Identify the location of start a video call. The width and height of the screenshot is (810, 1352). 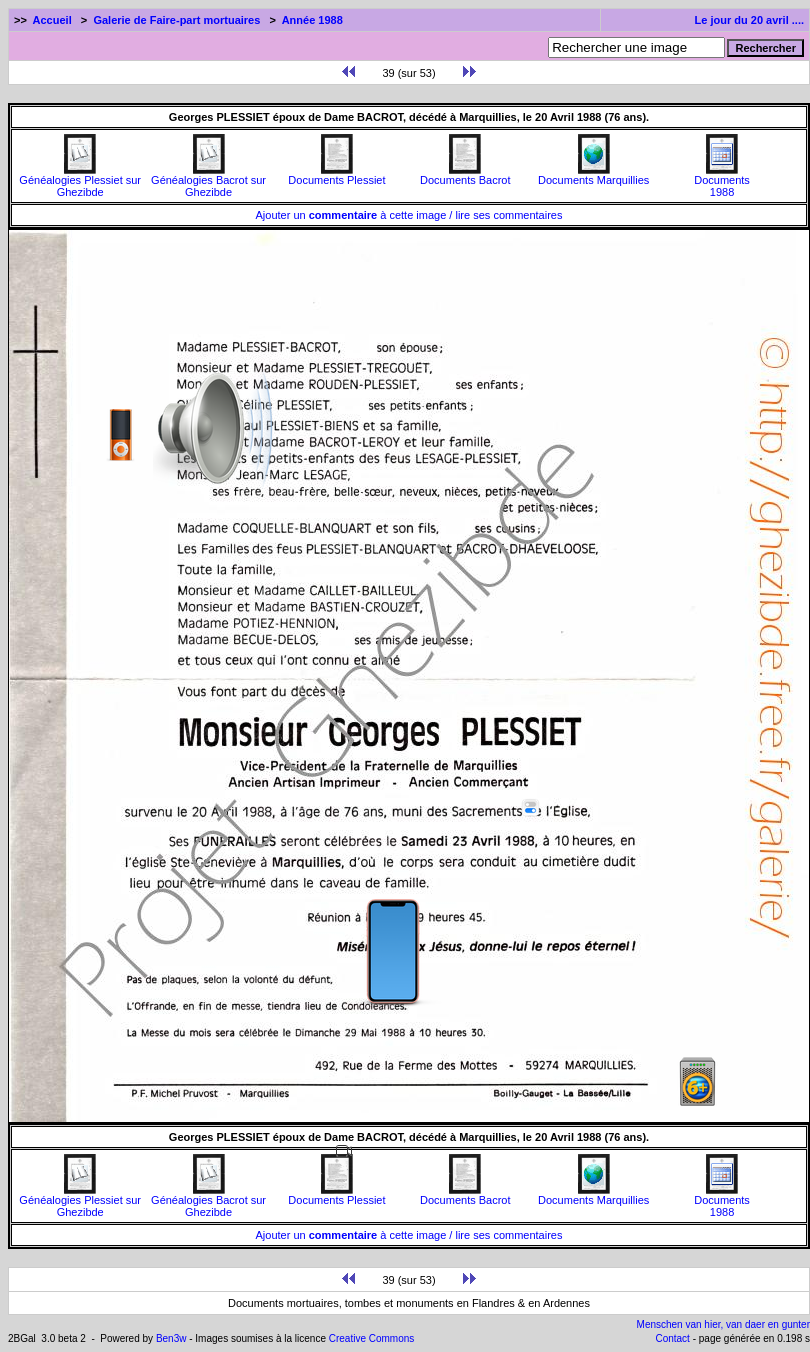
(344, 1151).